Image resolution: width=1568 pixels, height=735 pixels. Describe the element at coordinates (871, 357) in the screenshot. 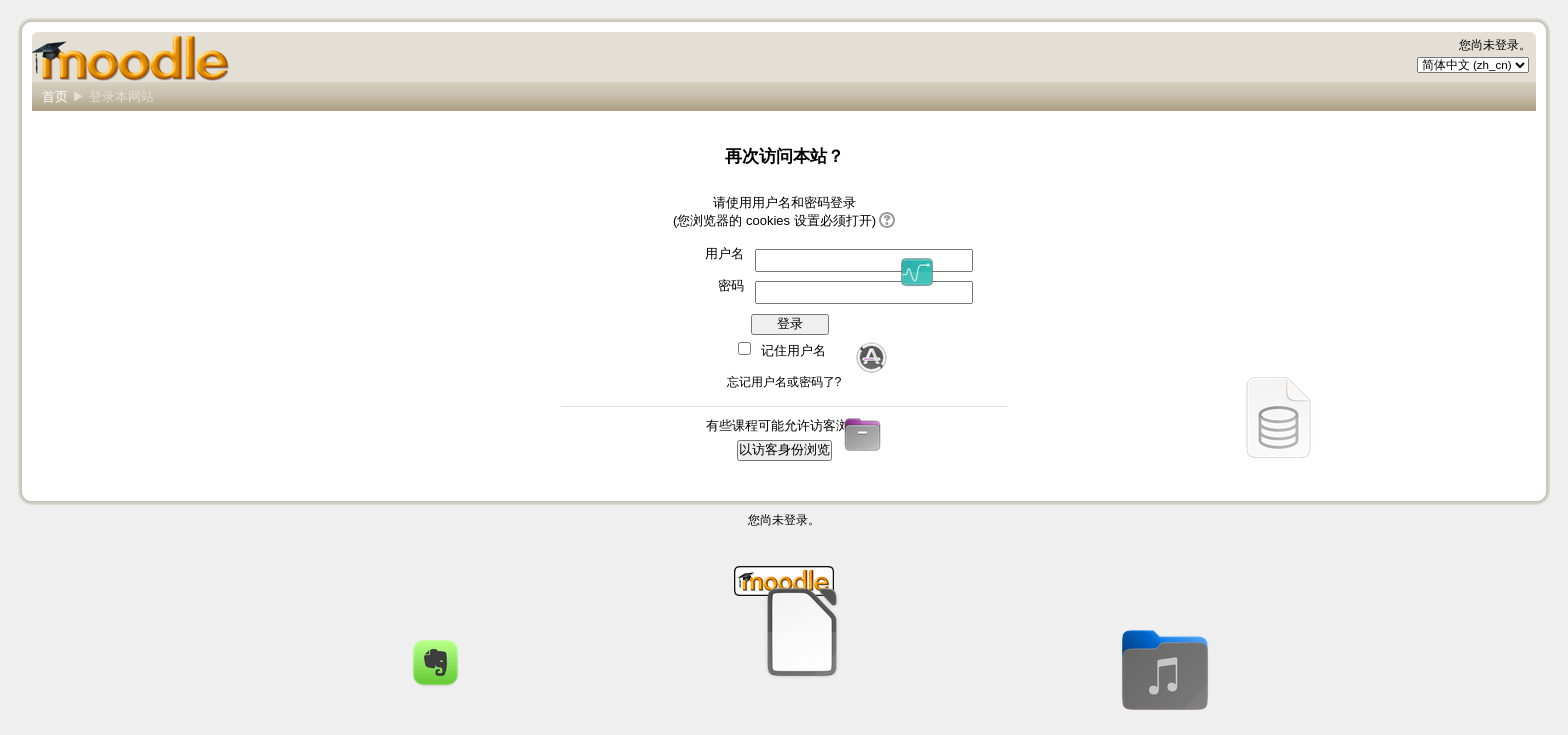

I see `check for available software updates` at that location.